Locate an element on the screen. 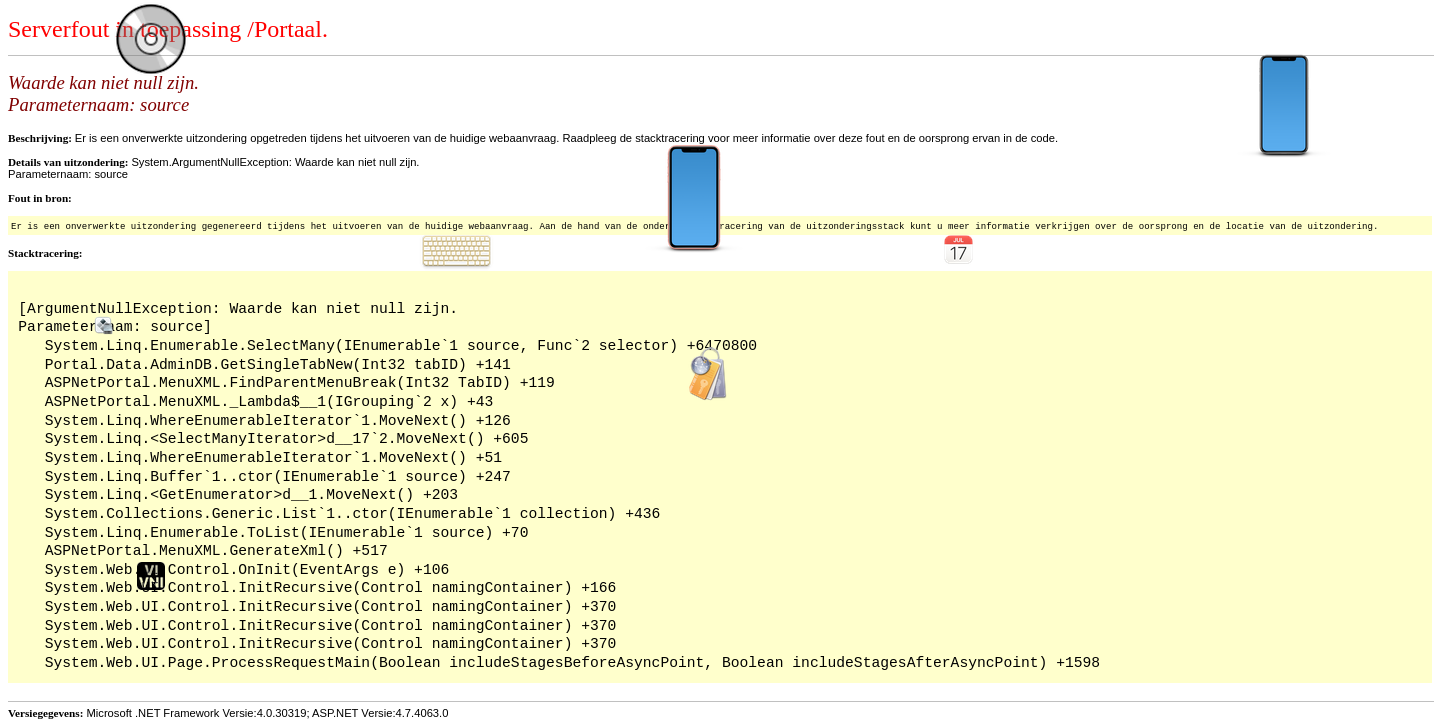 Image resolution: width=1440 pixels, height=727 pixels. view calendar events and reminders is located at coordinates (958, 249).